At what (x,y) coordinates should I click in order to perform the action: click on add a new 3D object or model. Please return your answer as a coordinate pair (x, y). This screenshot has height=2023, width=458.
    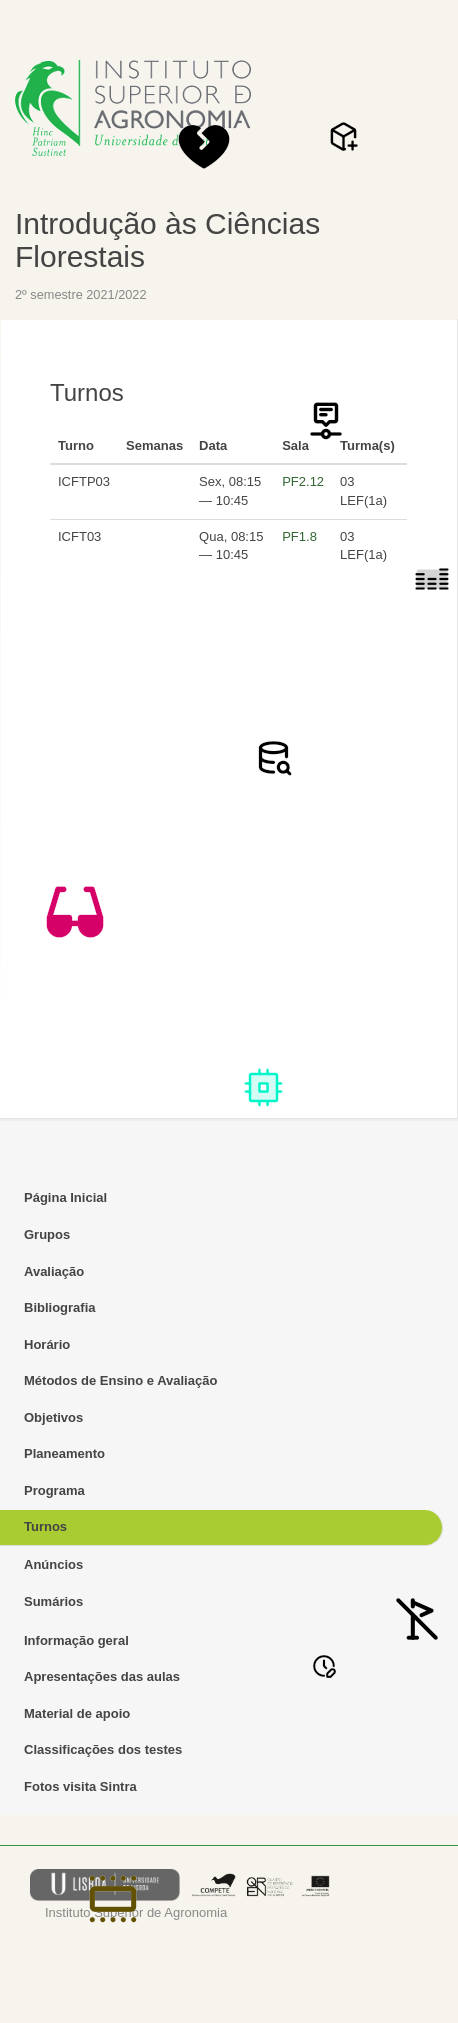
    Looking at the image, I should click on (343, 136).